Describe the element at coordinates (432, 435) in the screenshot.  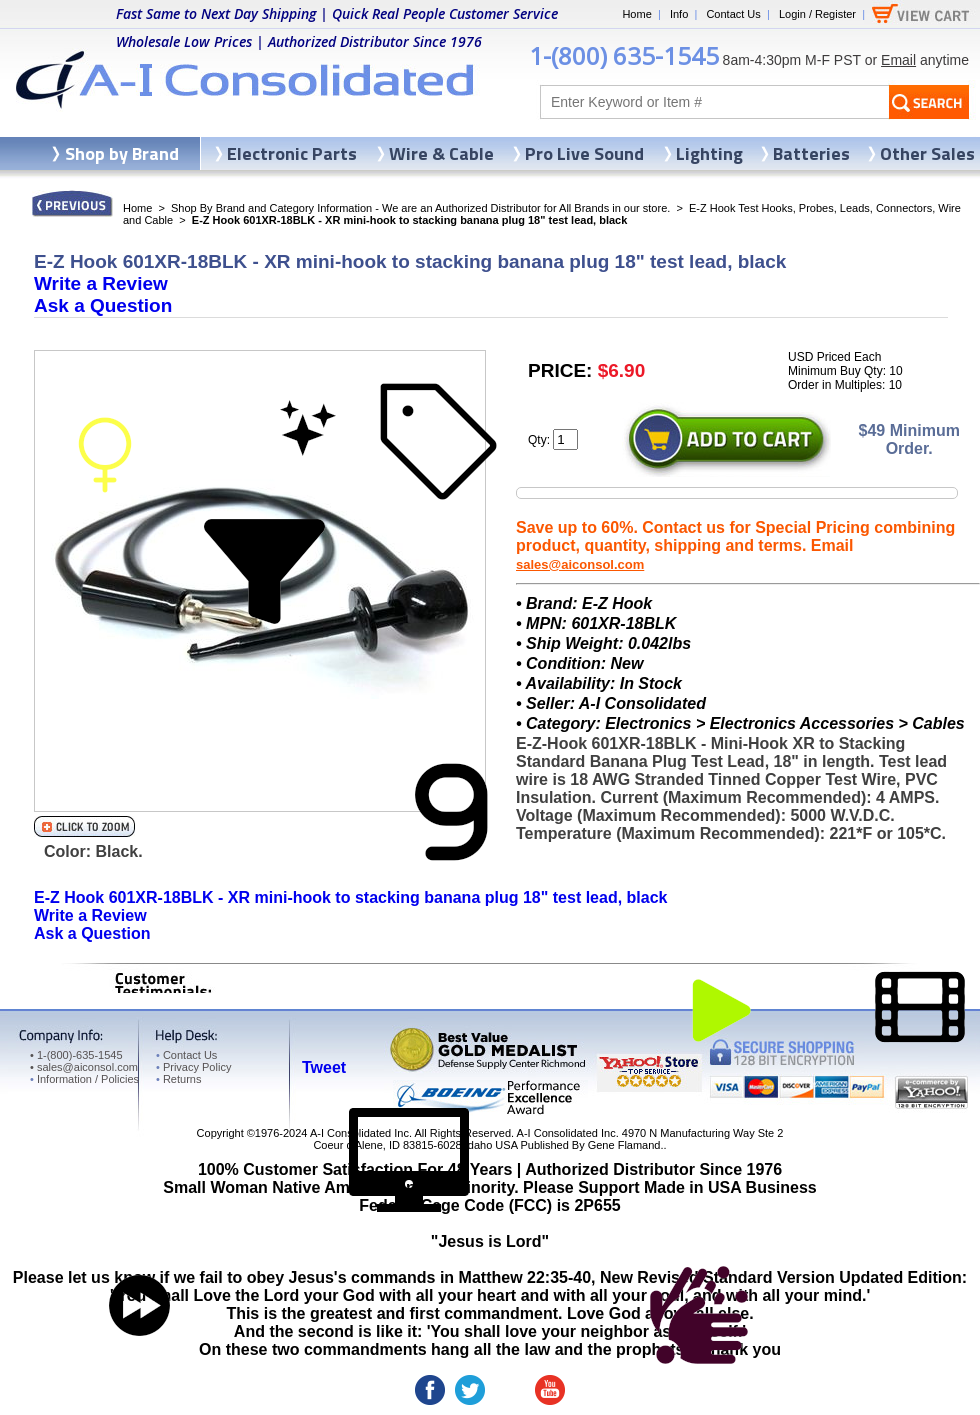
I see `add or manage tags` at that location.